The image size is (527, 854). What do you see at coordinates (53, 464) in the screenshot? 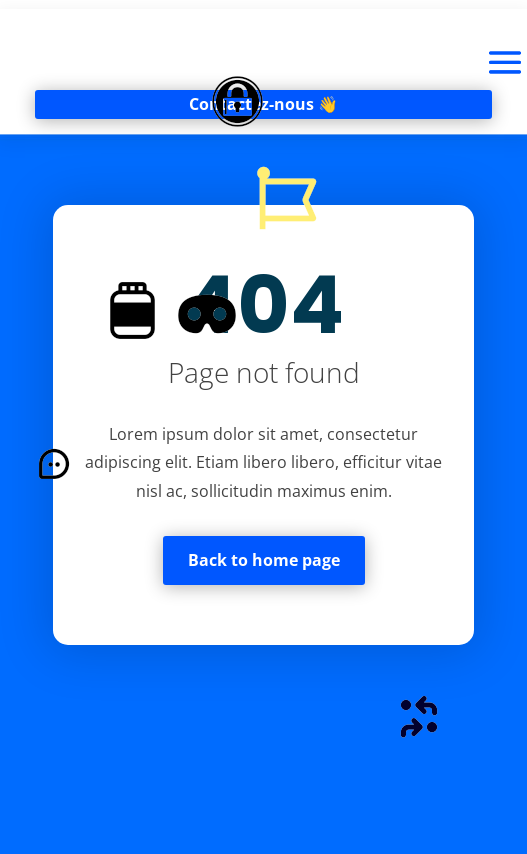
I see `open chat or messaging` at bounding box center [53, 464].